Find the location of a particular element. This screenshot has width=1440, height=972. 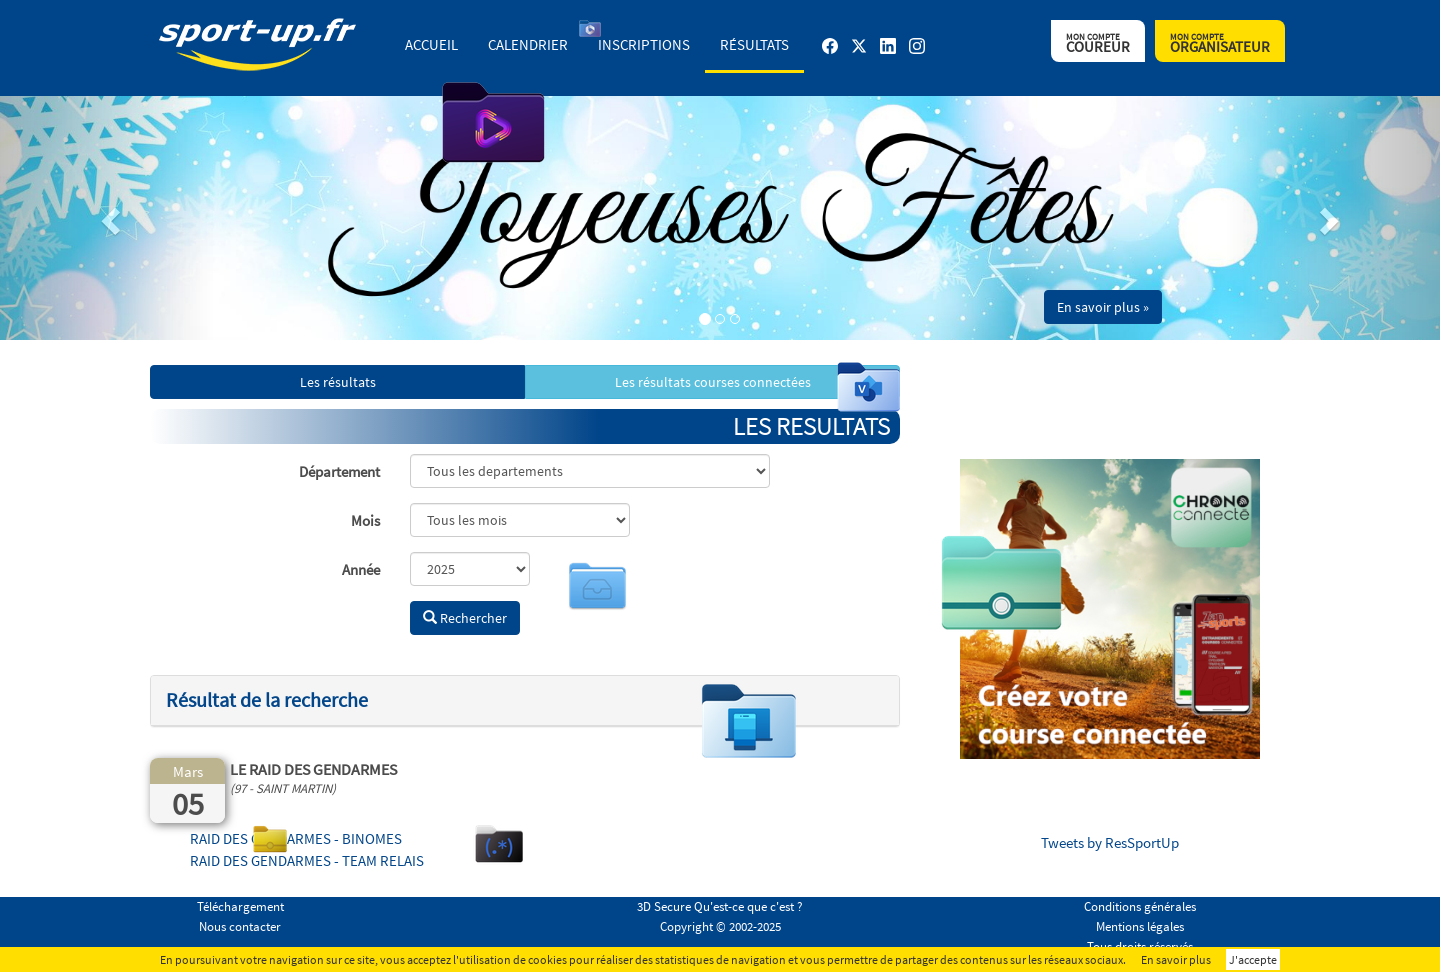

open folder containing pokémon game files is located at coordinates (1001, 586).